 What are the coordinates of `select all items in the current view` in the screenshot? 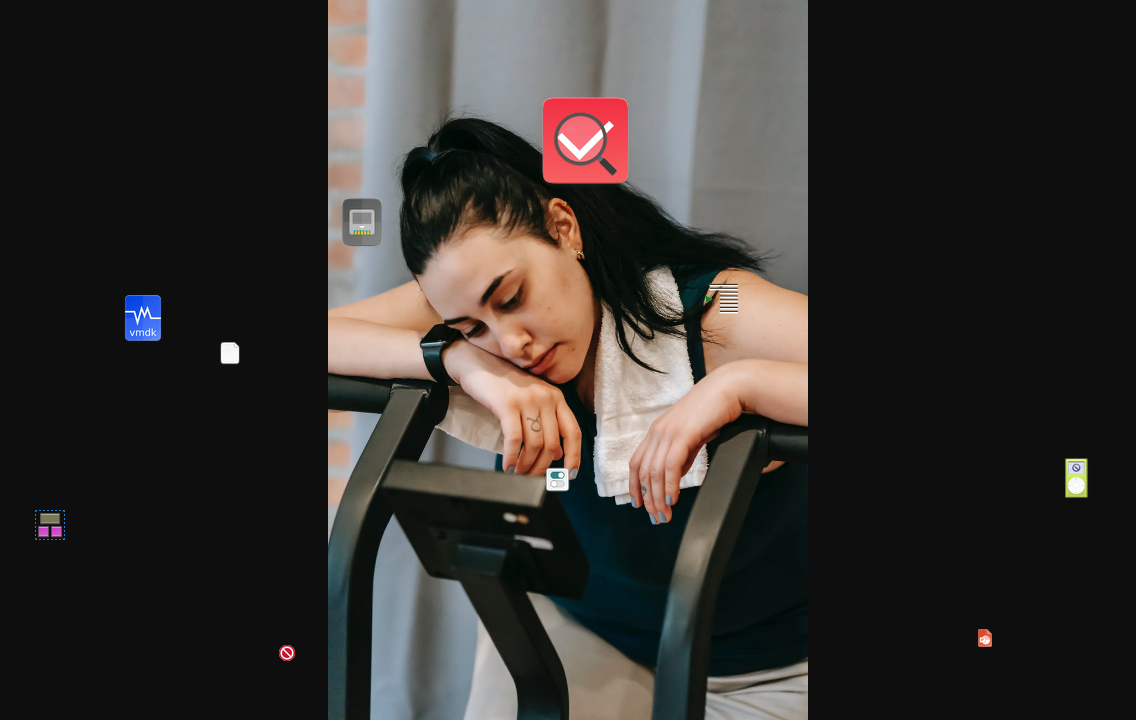 It's located at (50, 525).